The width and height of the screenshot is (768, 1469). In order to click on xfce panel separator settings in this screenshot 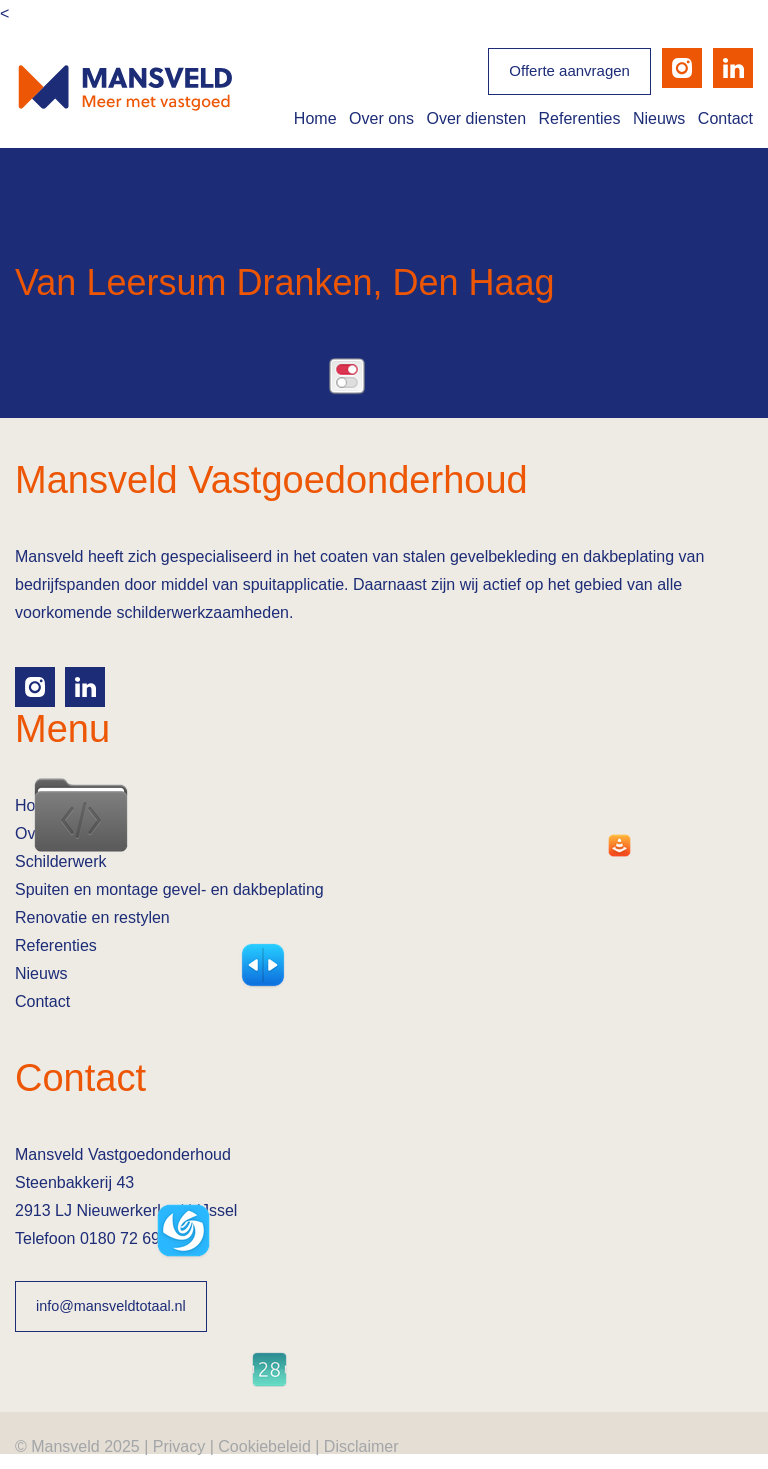, I will do `click(263, 965)`.